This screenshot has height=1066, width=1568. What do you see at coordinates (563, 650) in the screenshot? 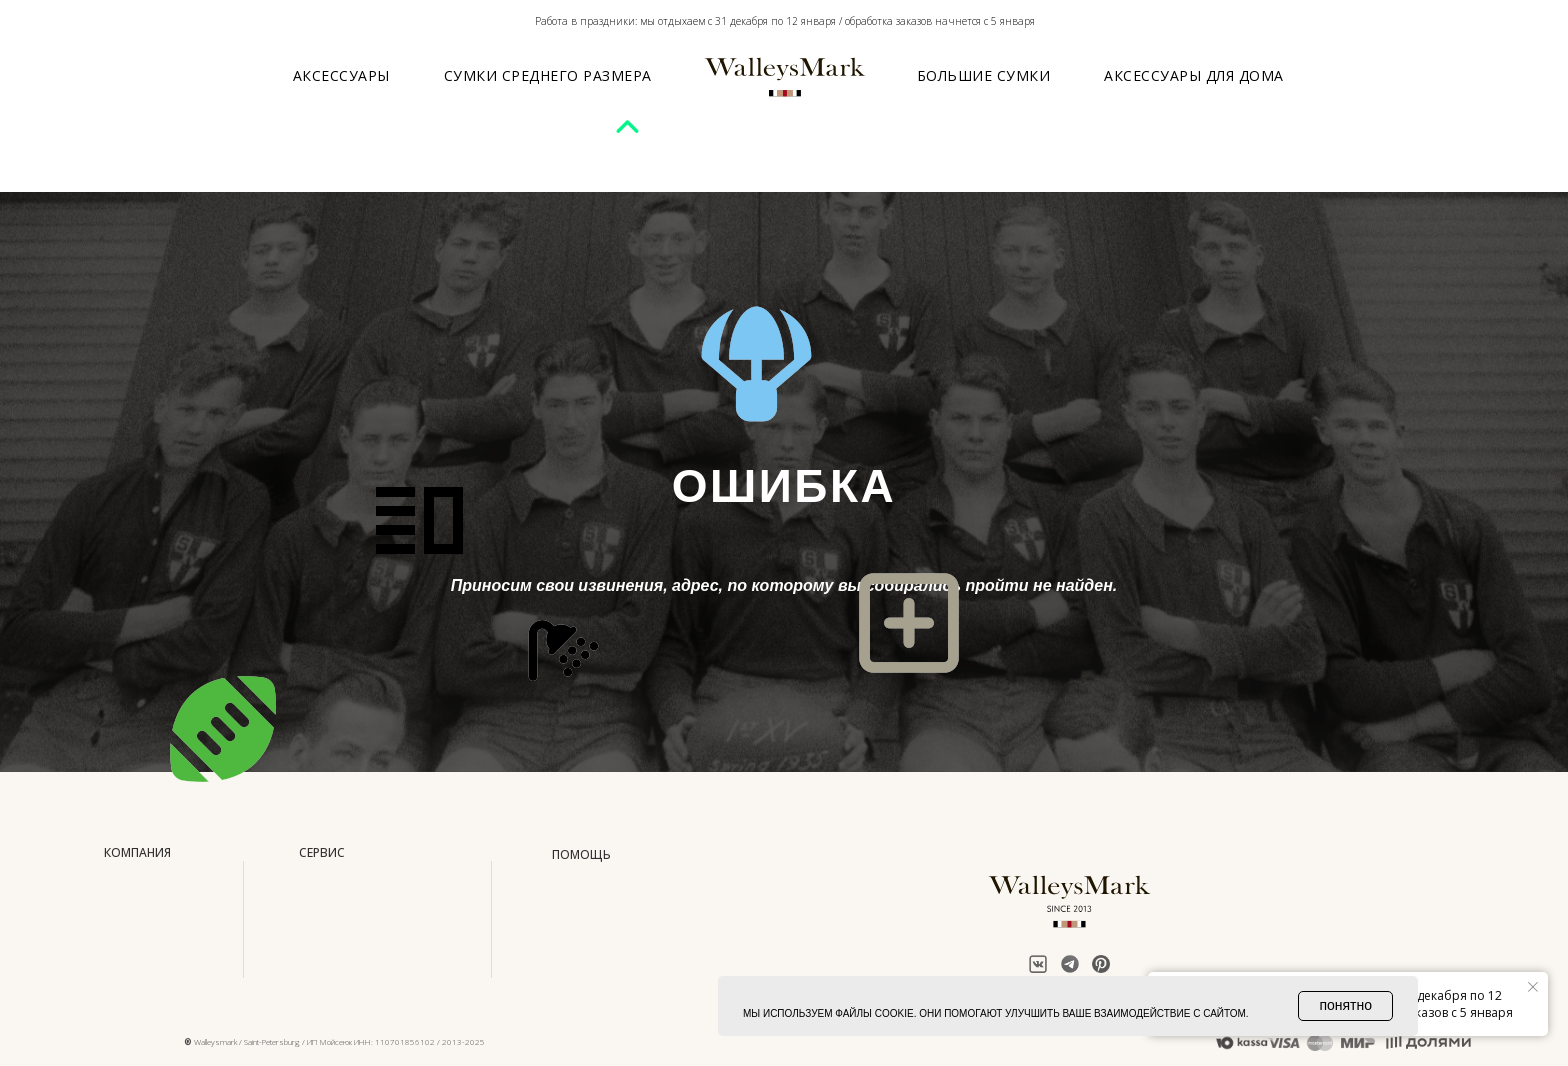
I see `indicates bathroom or shower facilities available` at bounding box center [563, 650].